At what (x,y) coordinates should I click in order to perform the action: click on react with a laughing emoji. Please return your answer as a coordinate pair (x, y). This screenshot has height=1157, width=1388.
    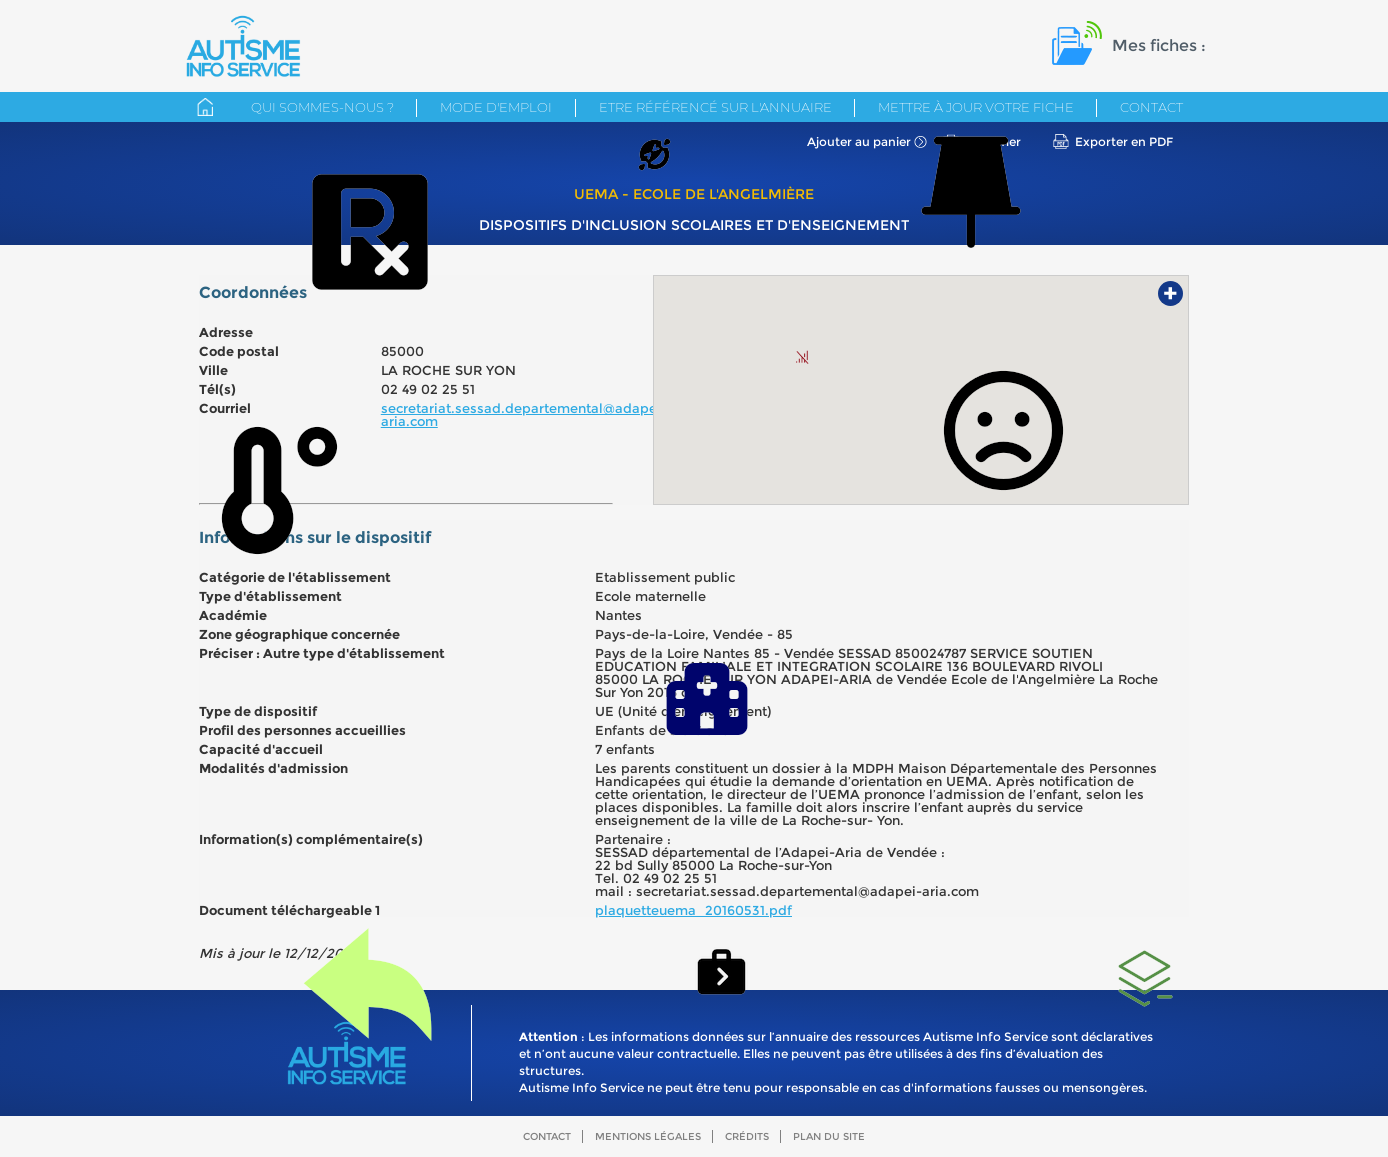
    Looking at the image, I should click on (654, 154).